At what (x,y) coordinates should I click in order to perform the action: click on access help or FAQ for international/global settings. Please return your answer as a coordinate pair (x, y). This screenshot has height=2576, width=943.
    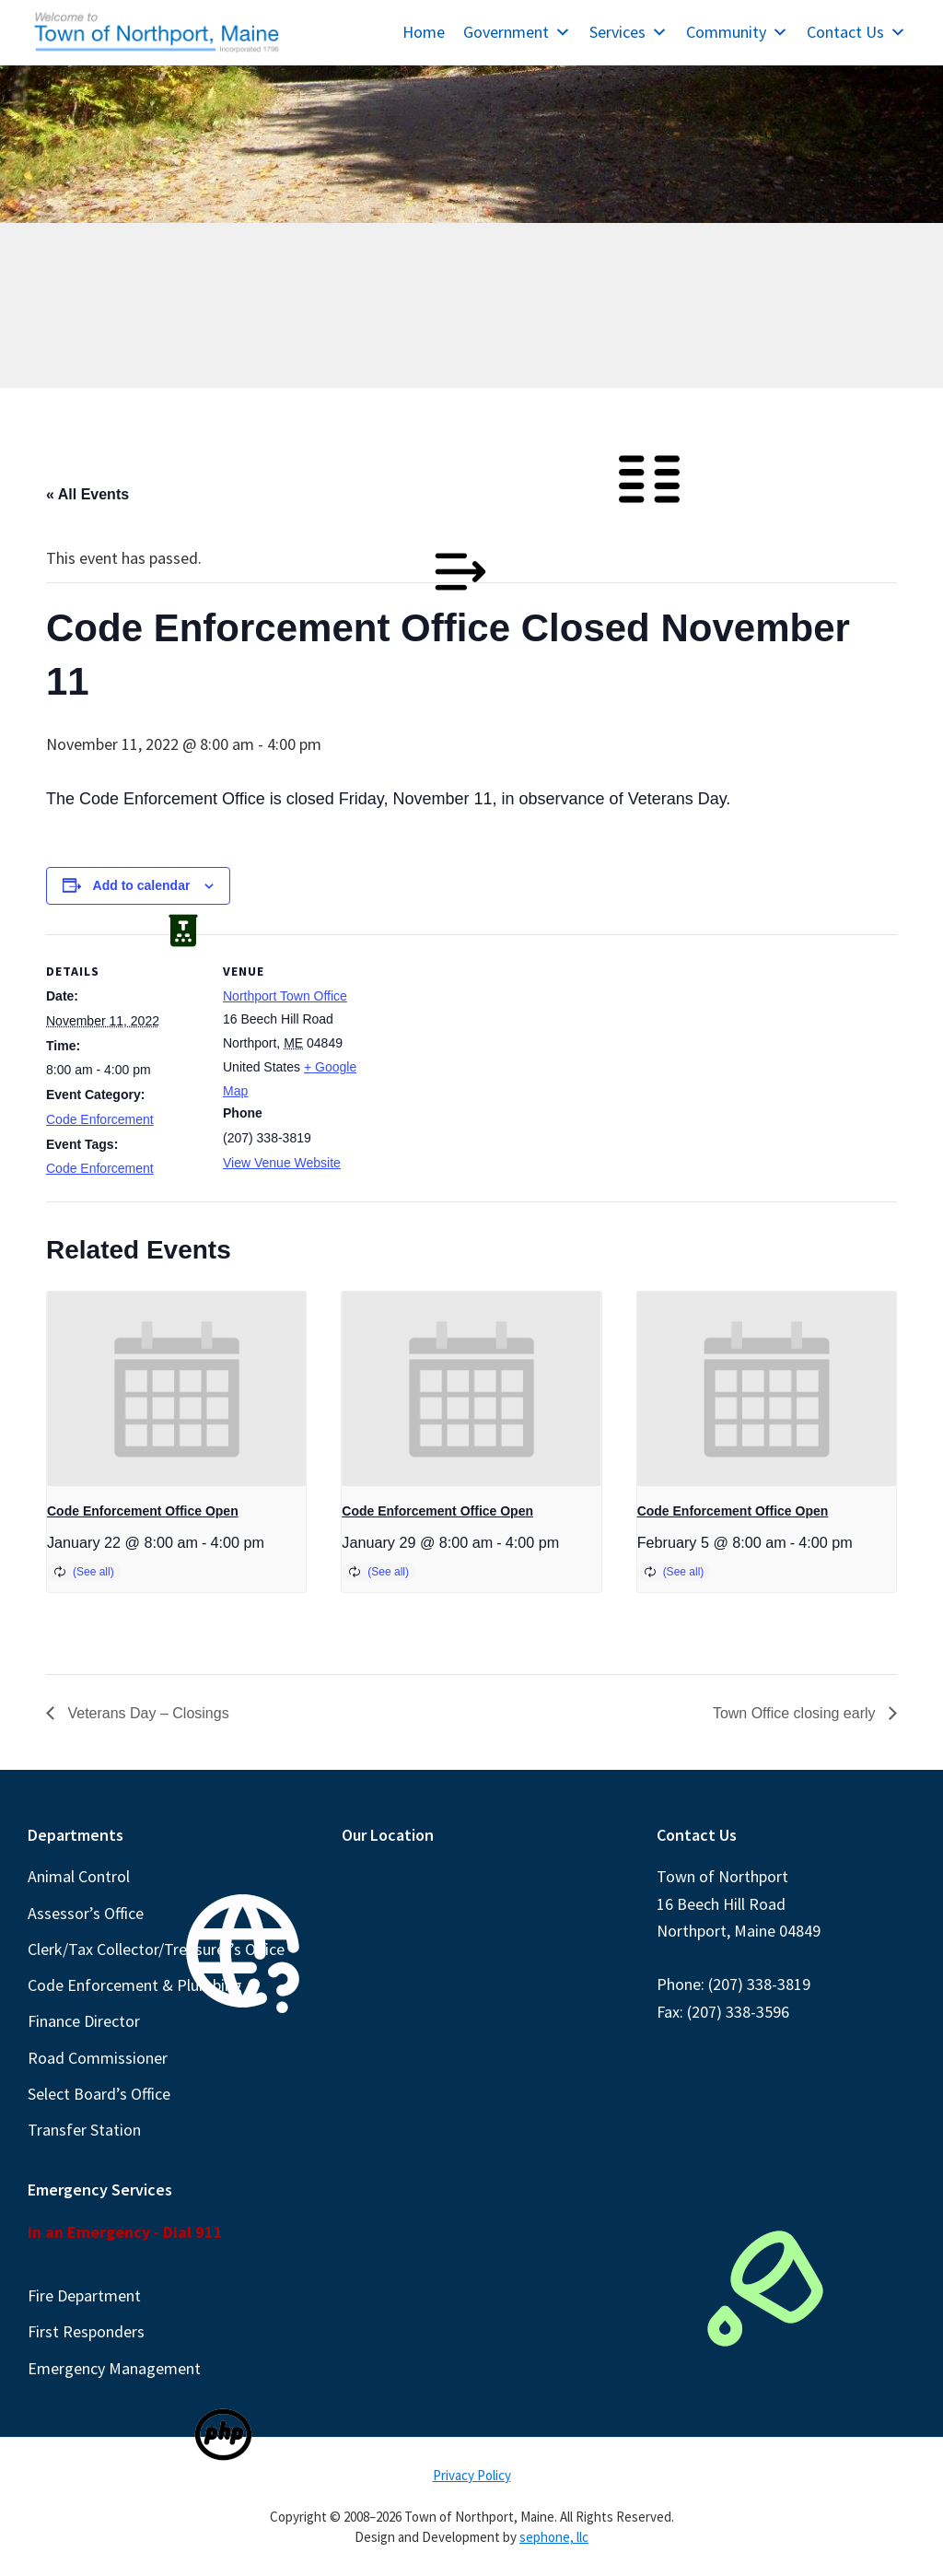
    Looking at the image, I should click on (242, 1950).